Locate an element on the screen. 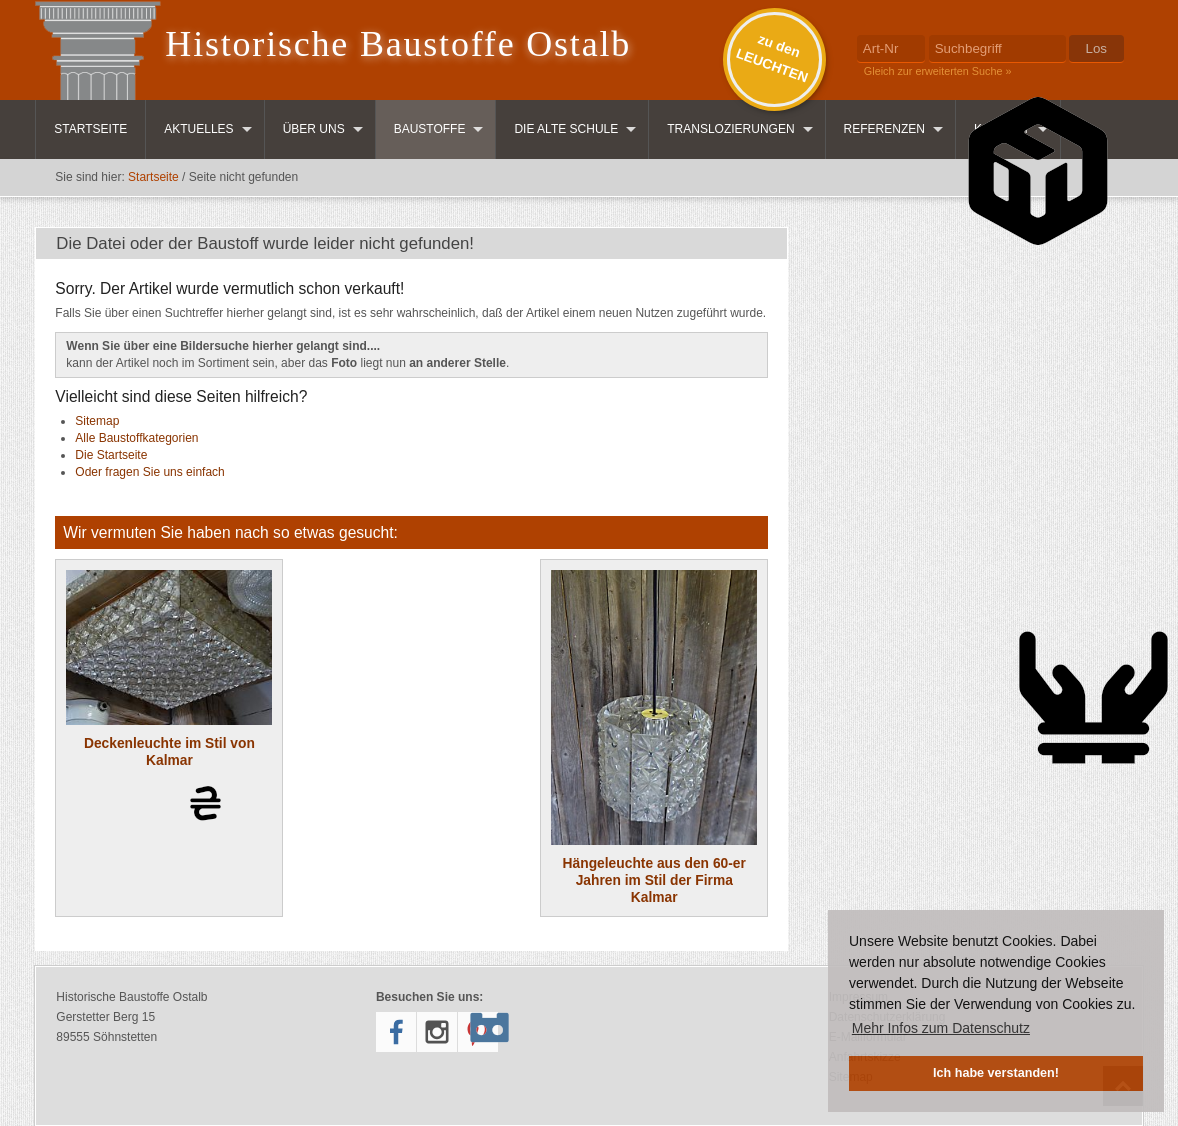  simplybuilt brand logo is located at coordinates (489, 1027).